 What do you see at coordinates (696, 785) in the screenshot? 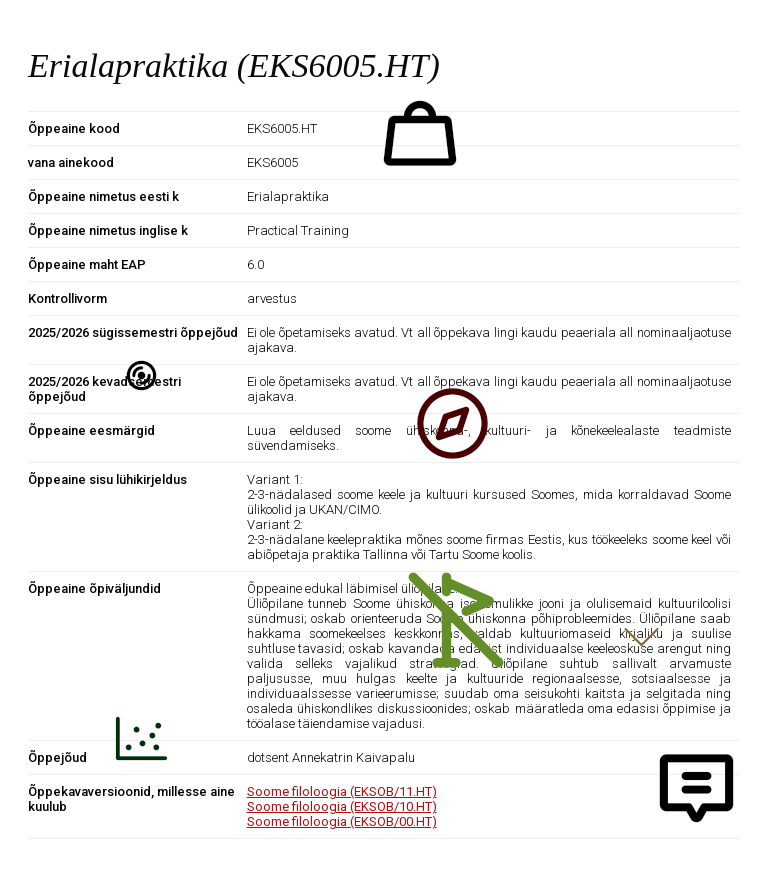
I see `open chat or messaging` at bounding box center [696, 785].